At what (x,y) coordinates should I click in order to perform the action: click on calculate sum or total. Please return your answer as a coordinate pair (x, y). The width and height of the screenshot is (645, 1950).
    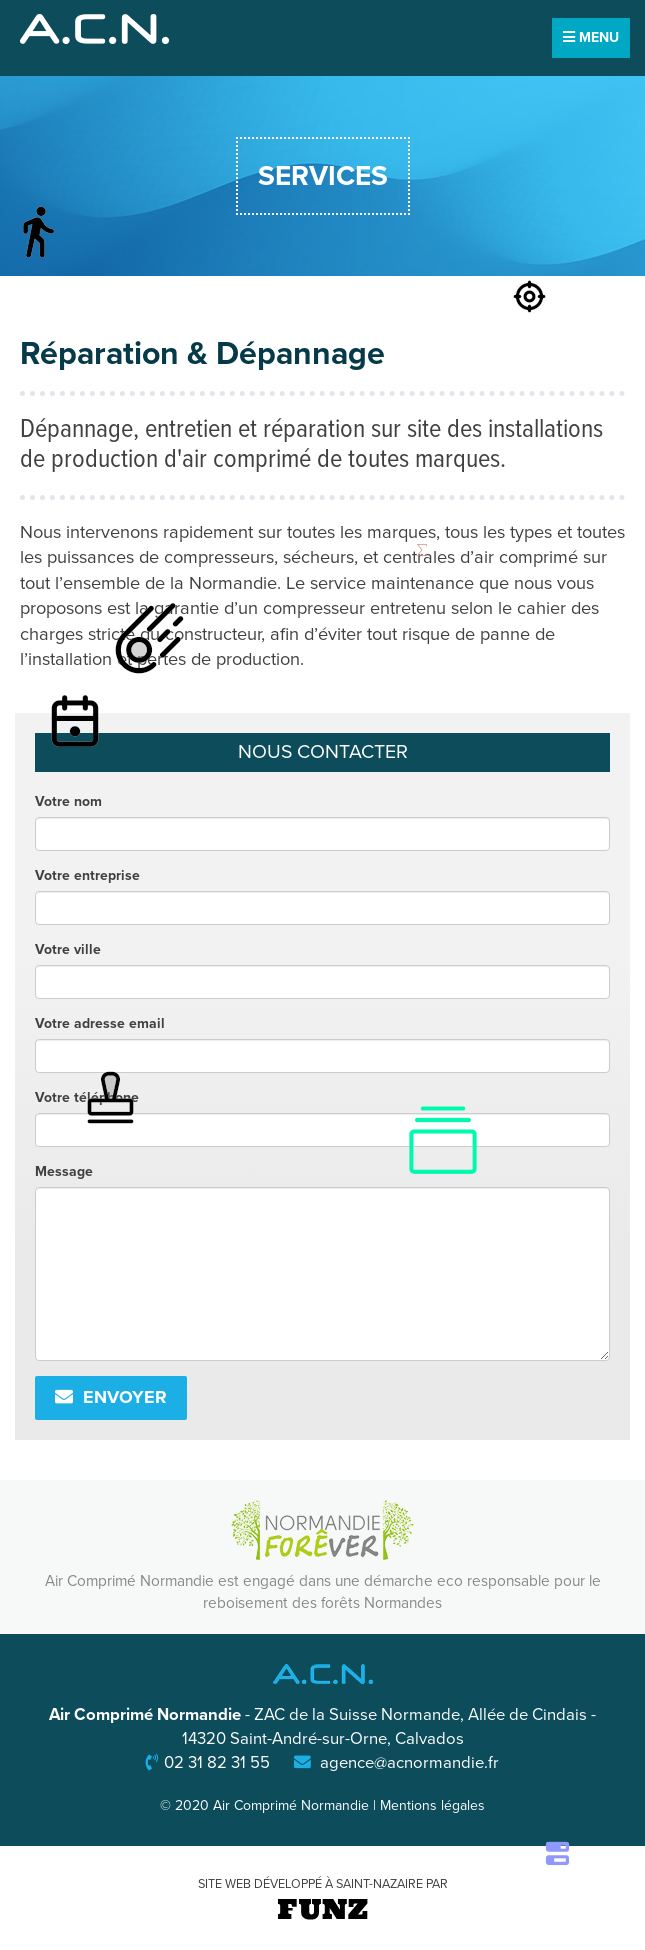
    Looking at the image, I should click on (422, 550).